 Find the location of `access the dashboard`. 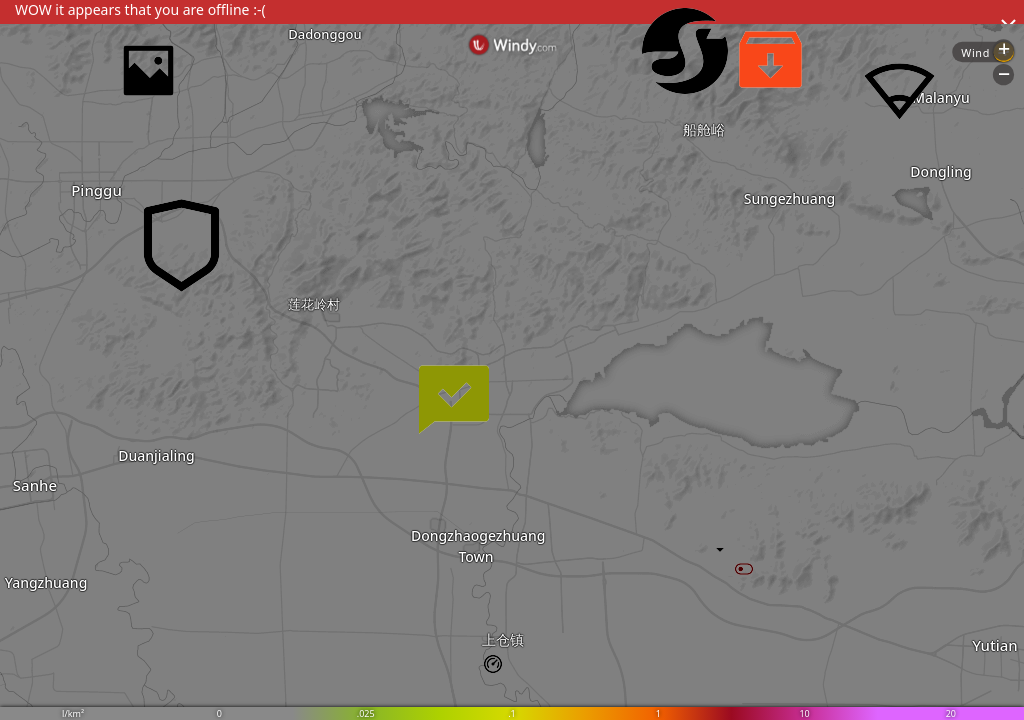

access the dashboard is located at coordinates (493, 664).